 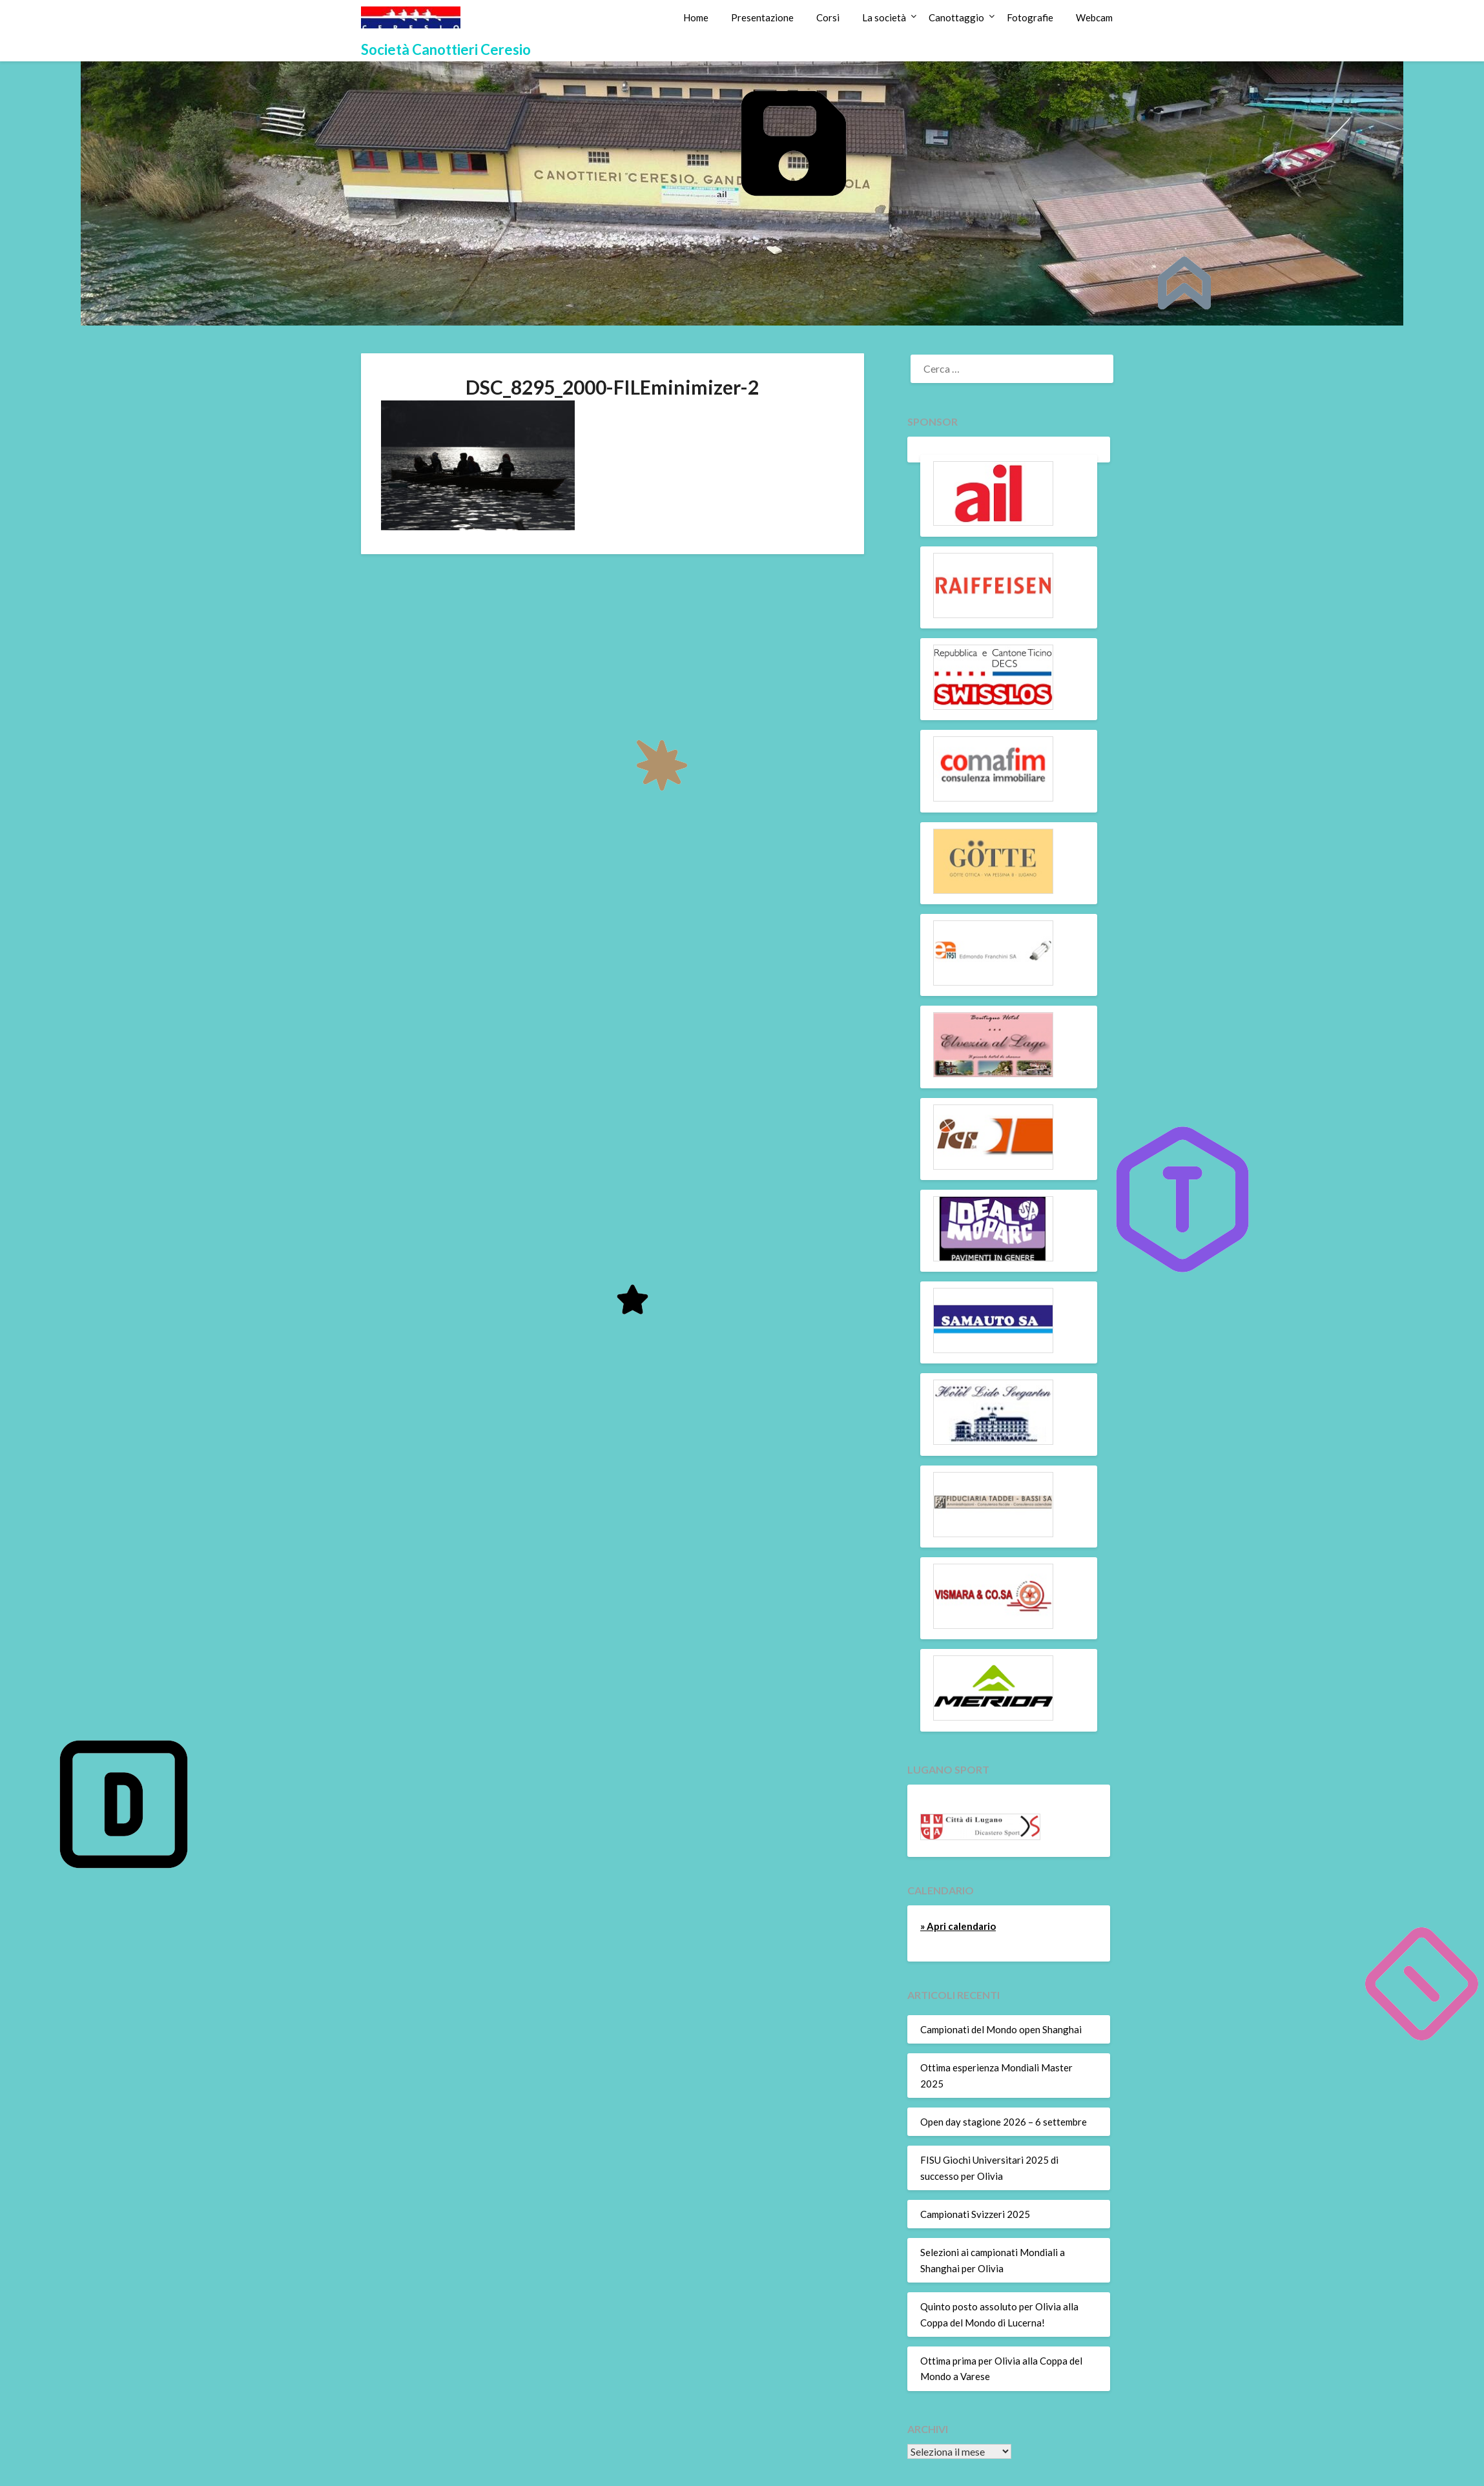 I want to click on move item up in a list, so click(x=1184, y=283).